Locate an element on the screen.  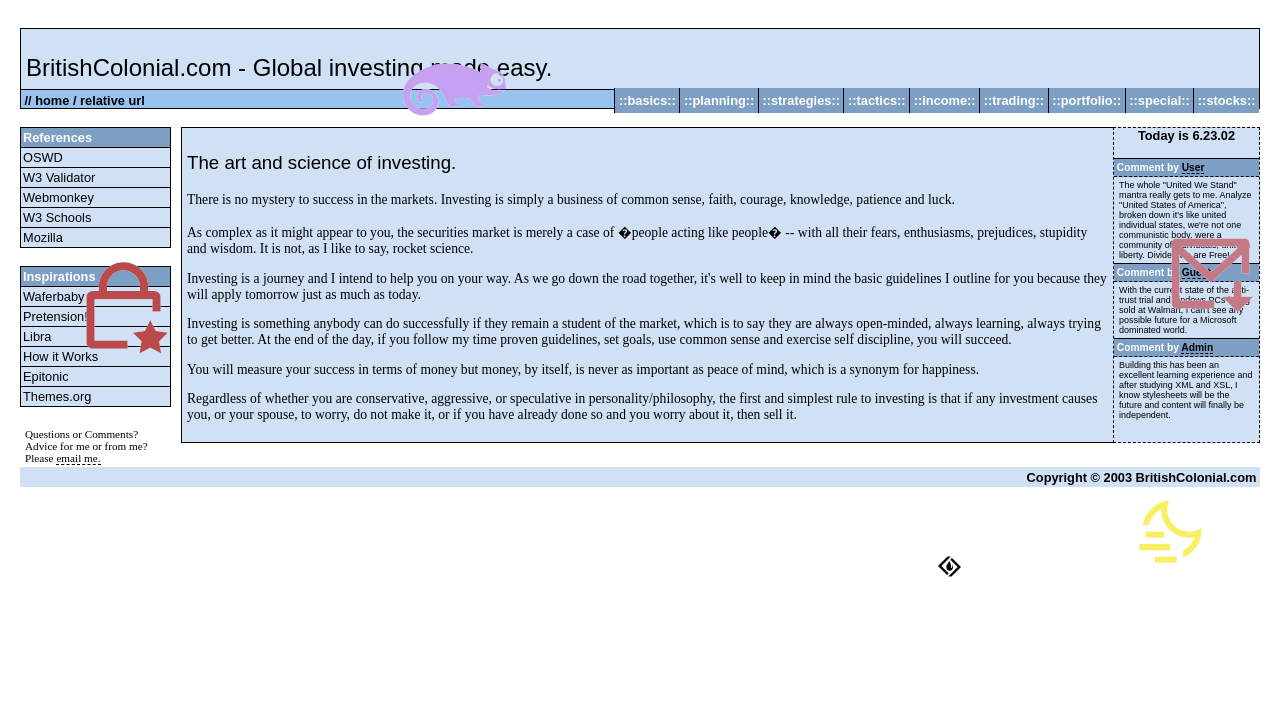
download email or message is located at coordinates (1210, 273).